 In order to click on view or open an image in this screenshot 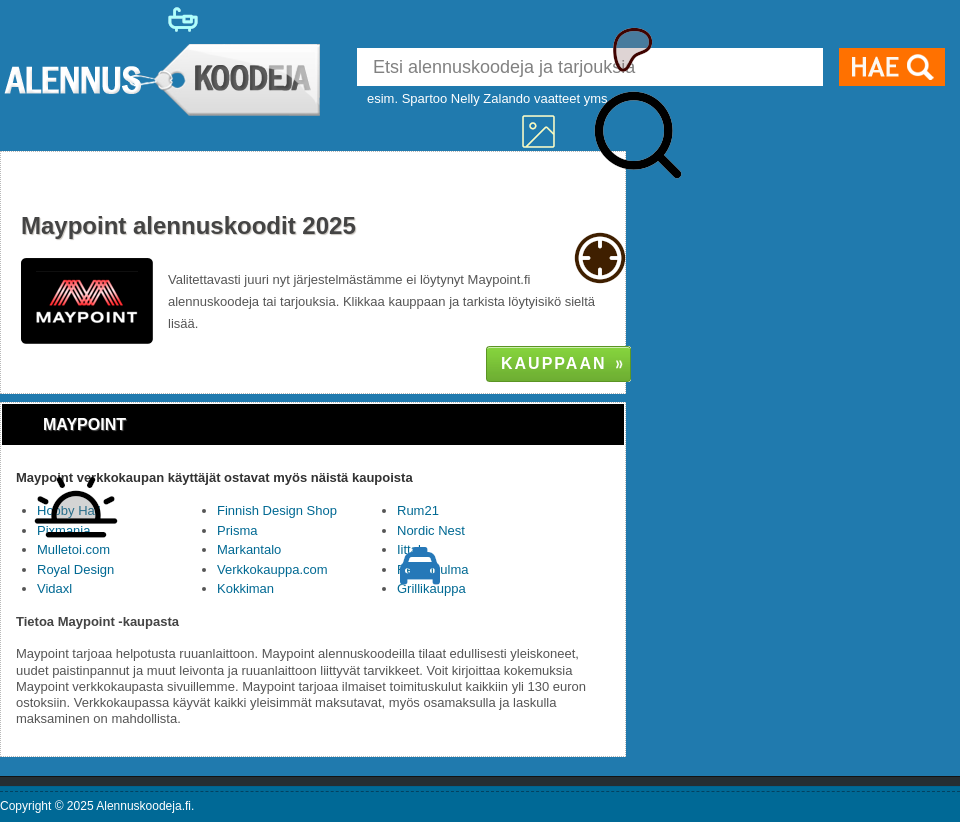, I will do `click(538, 131)`.